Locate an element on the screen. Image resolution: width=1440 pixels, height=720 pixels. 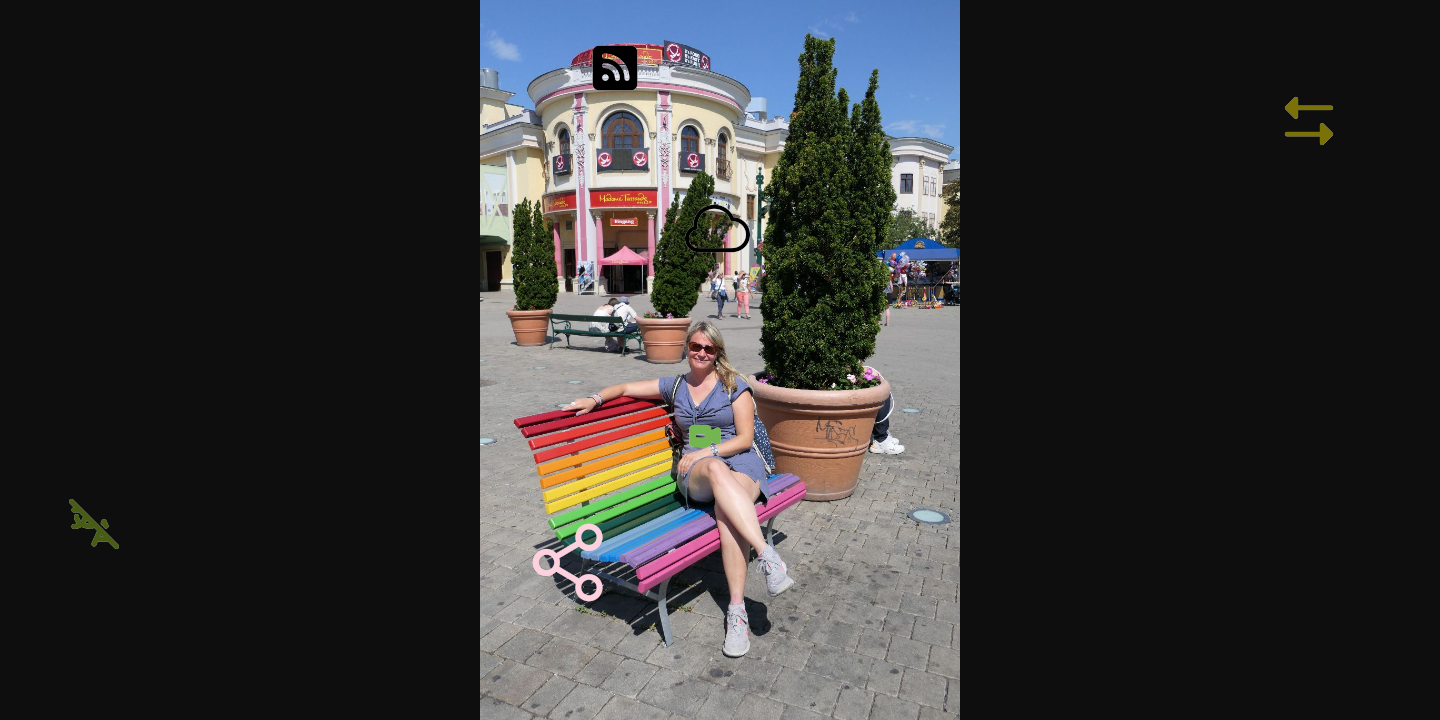
subscribe to RSS feed is located at coordinates (615, 68).